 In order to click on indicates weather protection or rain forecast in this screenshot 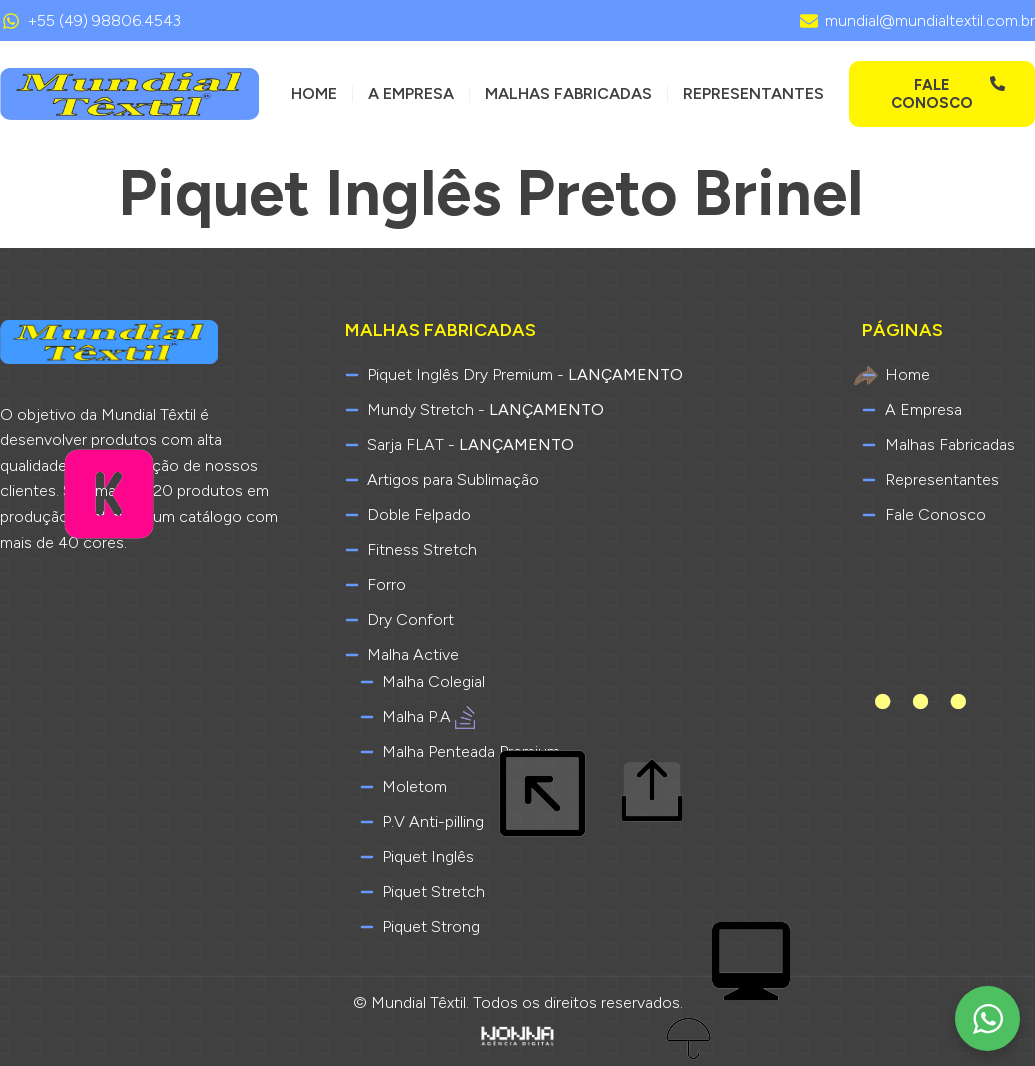, I will do `click(688, 1038)`.